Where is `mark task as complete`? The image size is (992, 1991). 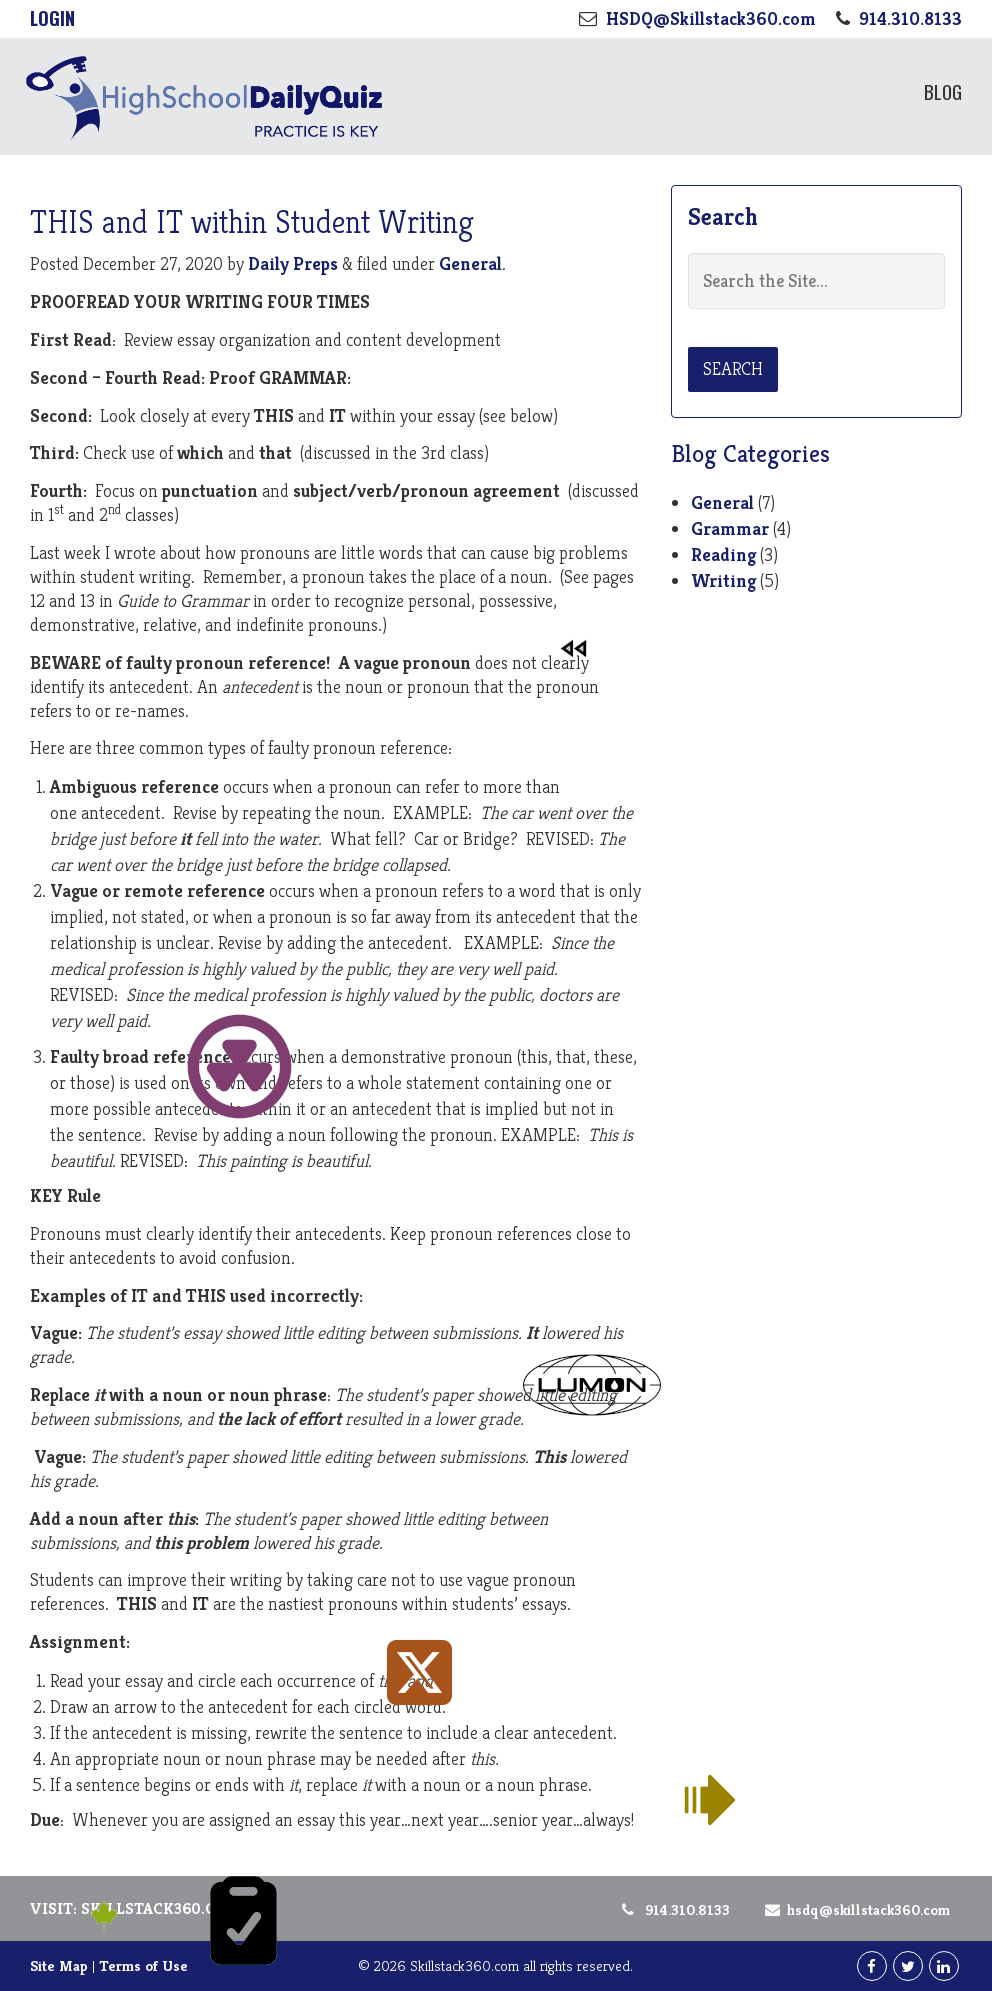
mark task as complete is located at coordinates (243, 1920).